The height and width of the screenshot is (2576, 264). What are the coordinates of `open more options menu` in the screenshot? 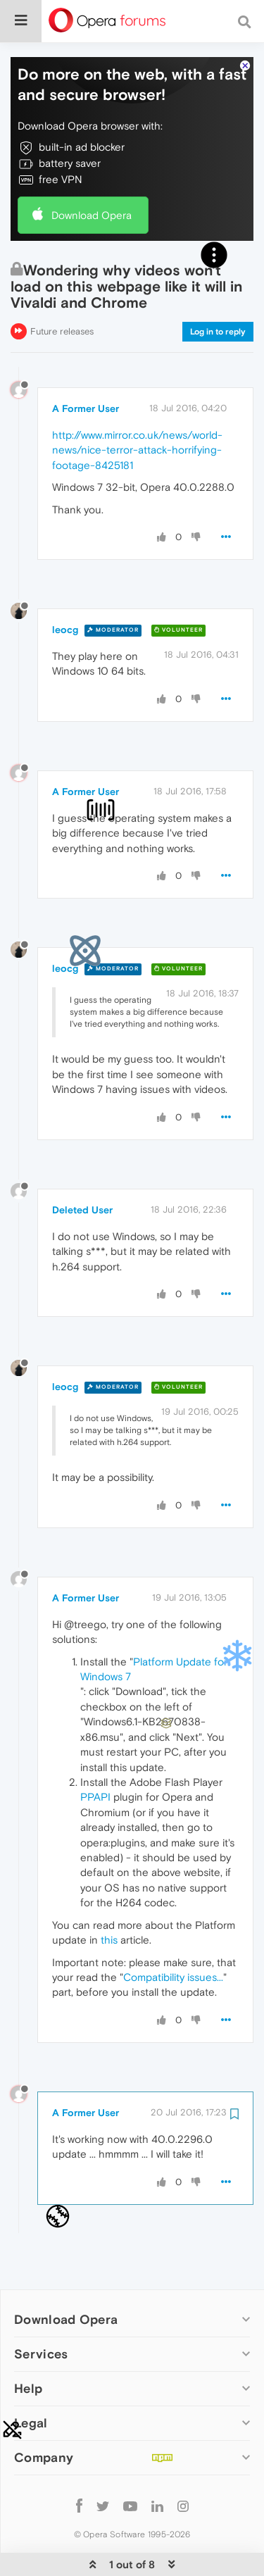 It's located at (214, 255).